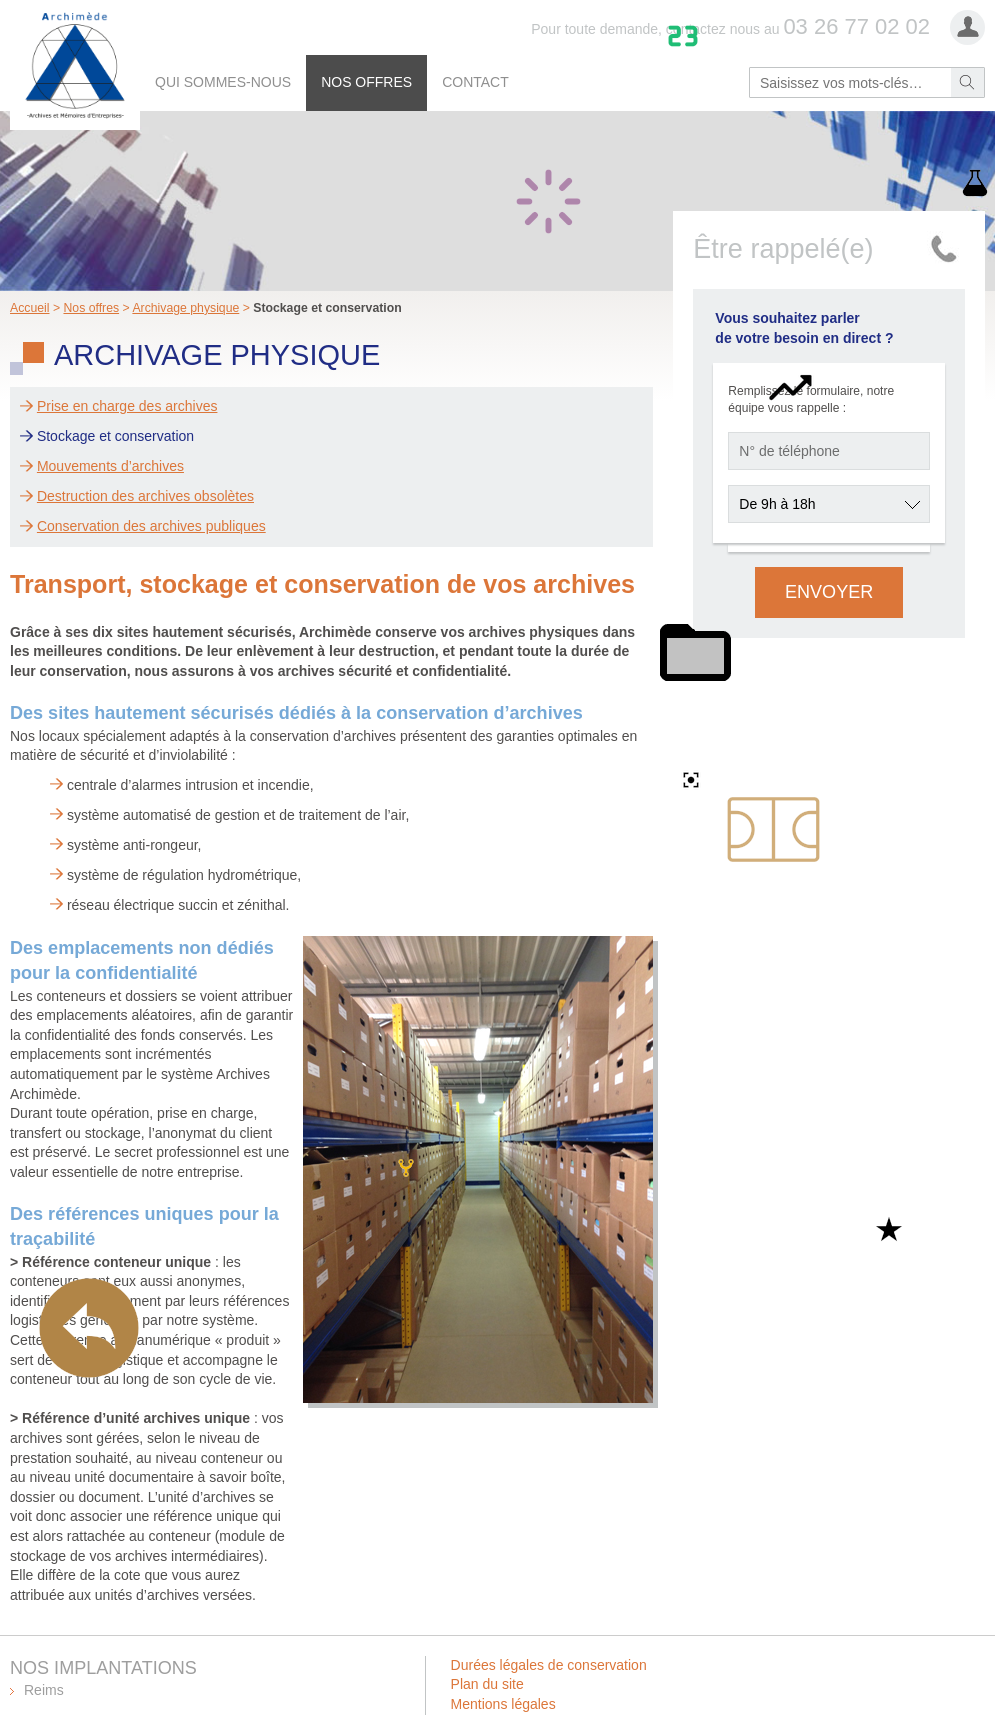 This screenshot has height=1735, width=995. Describe the element at coordinates (89, 1328) in the screenshot. I see `undo the last action` at that location.